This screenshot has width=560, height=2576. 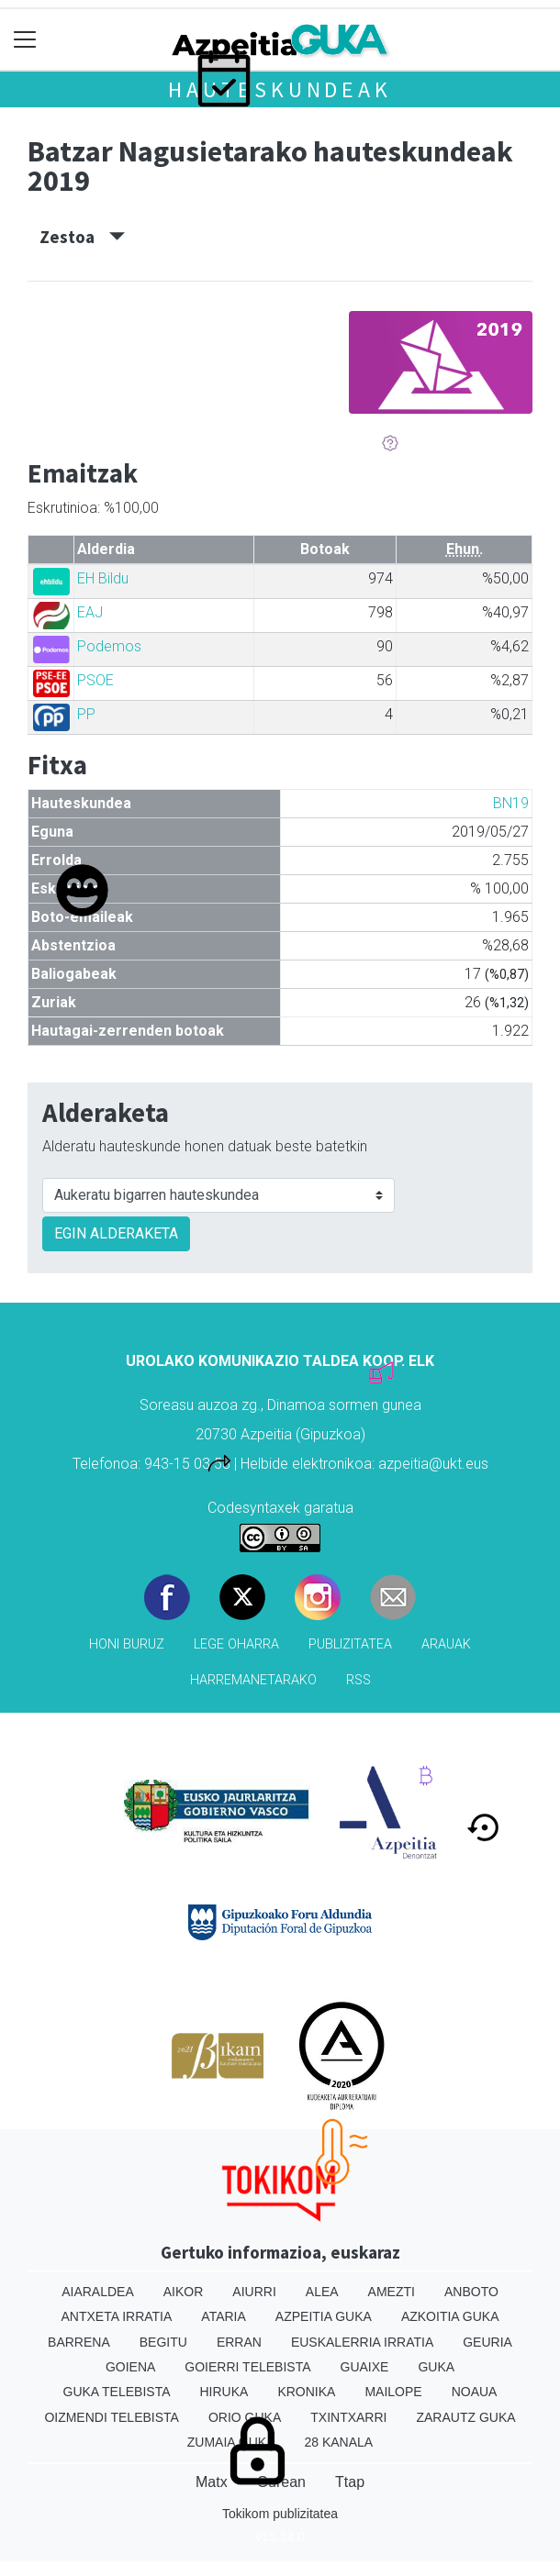 I want to click on indicates high temperature or heat warning, so click(x=334, y=2151).